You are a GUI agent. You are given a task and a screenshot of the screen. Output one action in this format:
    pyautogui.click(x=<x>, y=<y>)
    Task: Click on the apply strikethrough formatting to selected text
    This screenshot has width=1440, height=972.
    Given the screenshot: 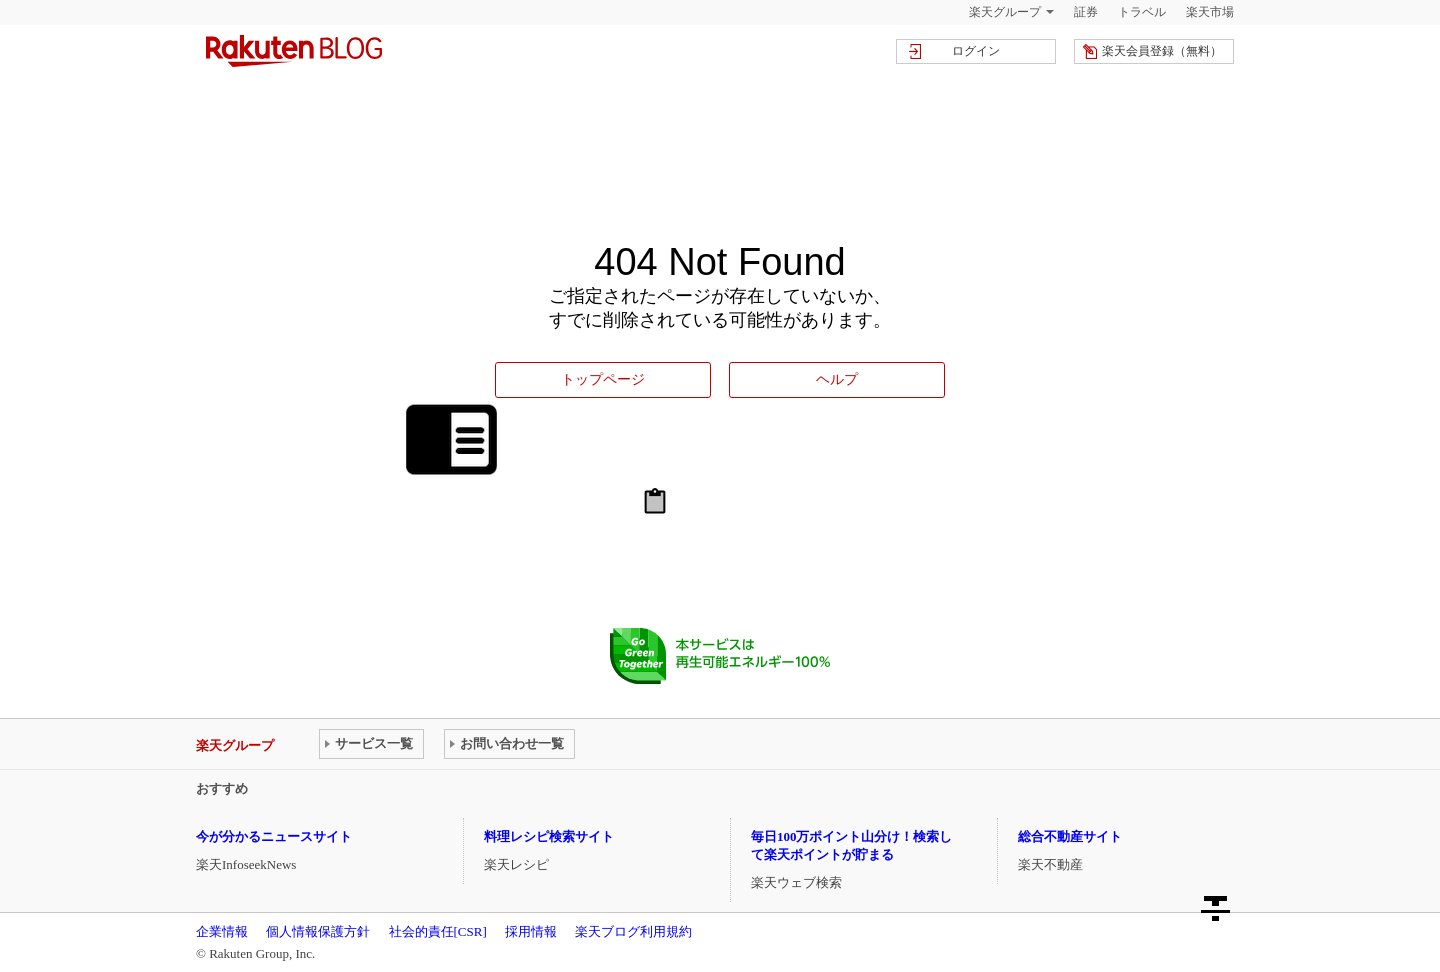 What is the action you would take?
    pyautogui.click(x=1215, y=909)
    